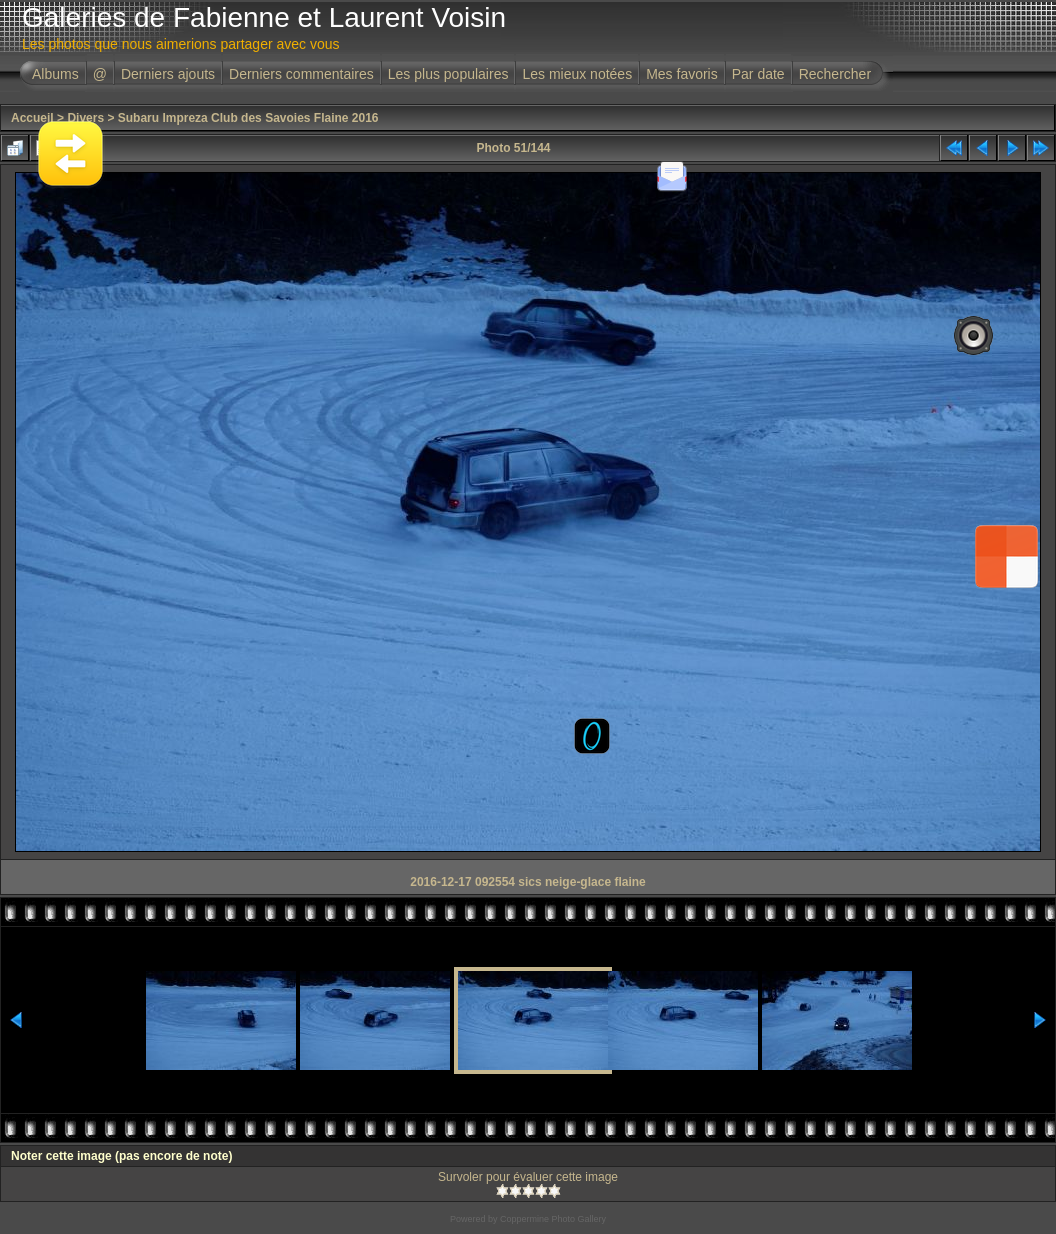  What do you see at coordinates (973, 335) in the screenshot?
I see `adjust speaker or audio output settings` at bounding box center [973, 335].